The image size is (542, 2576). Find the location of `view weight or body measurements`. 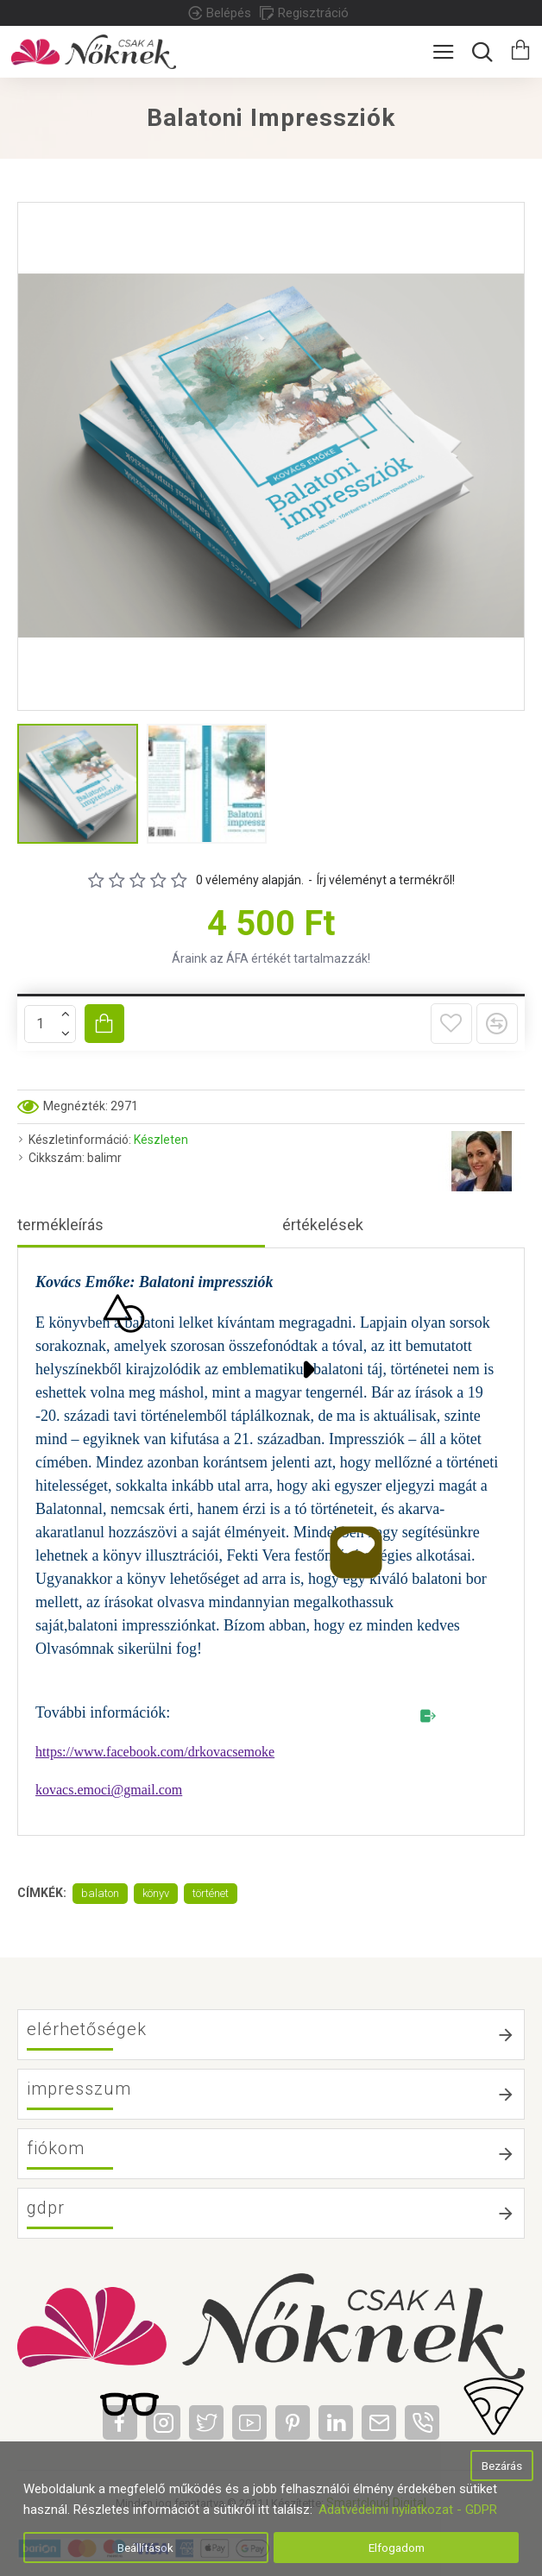

view weight or body measurements is located at coordinates (356, 1552).